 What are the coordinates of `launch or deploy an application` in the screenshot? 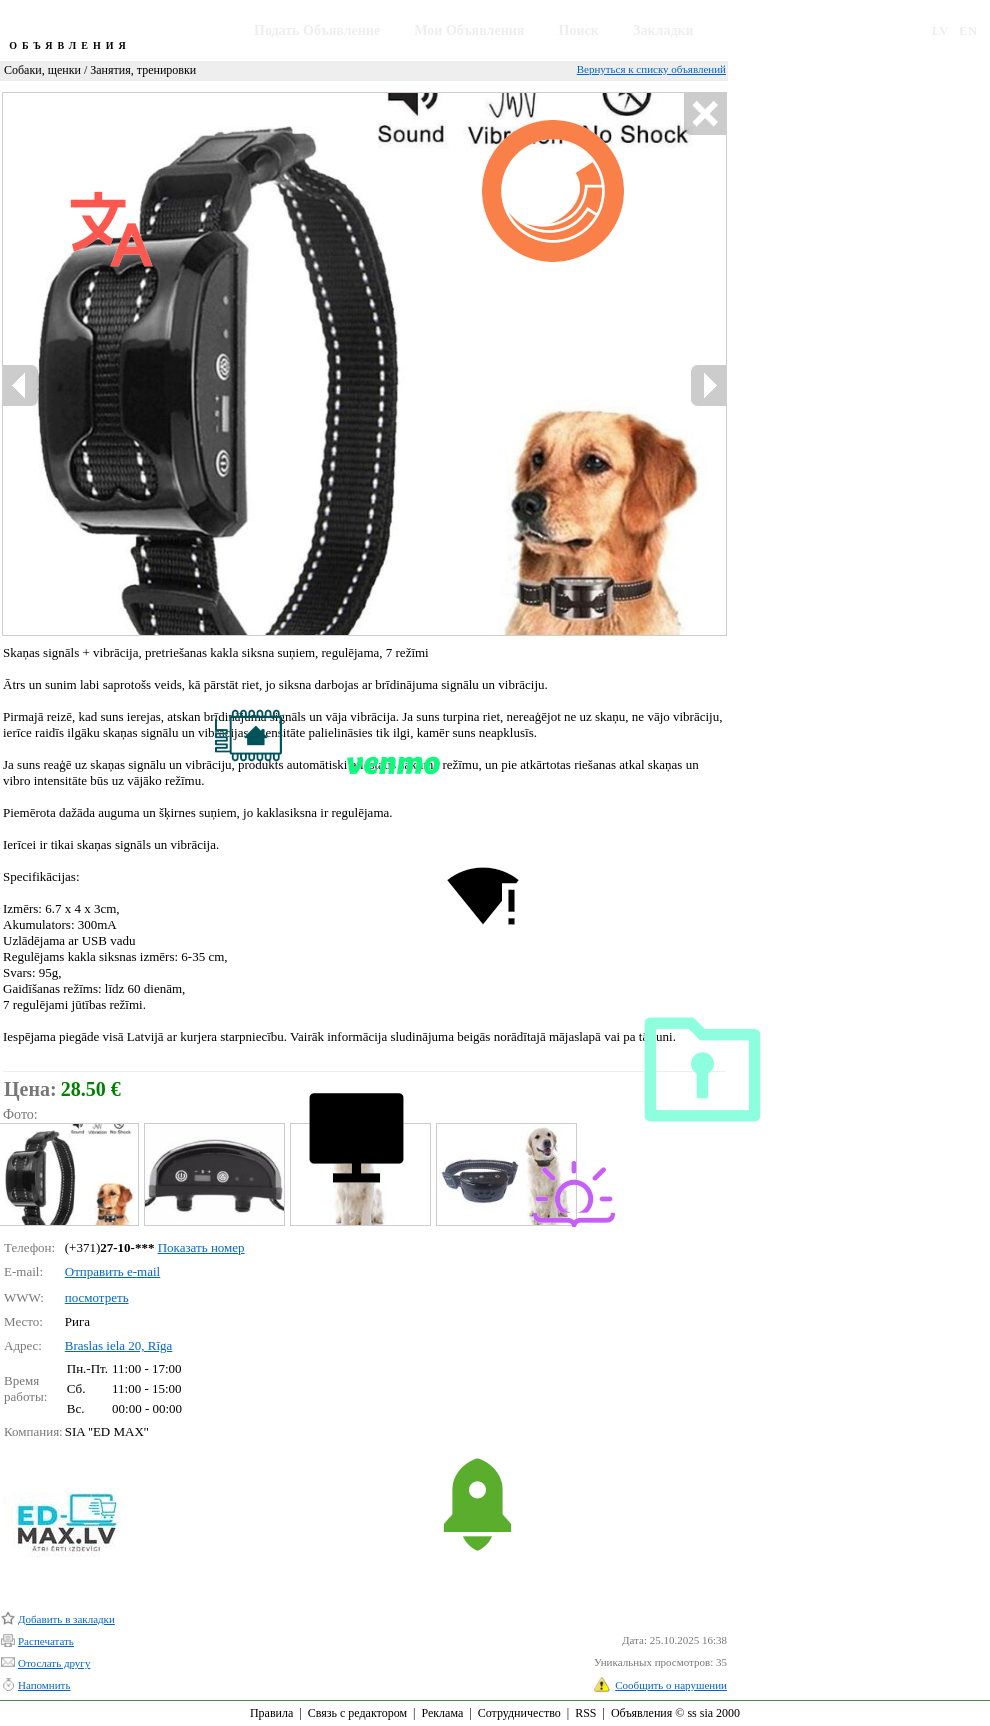 It's located at (477, 1502).